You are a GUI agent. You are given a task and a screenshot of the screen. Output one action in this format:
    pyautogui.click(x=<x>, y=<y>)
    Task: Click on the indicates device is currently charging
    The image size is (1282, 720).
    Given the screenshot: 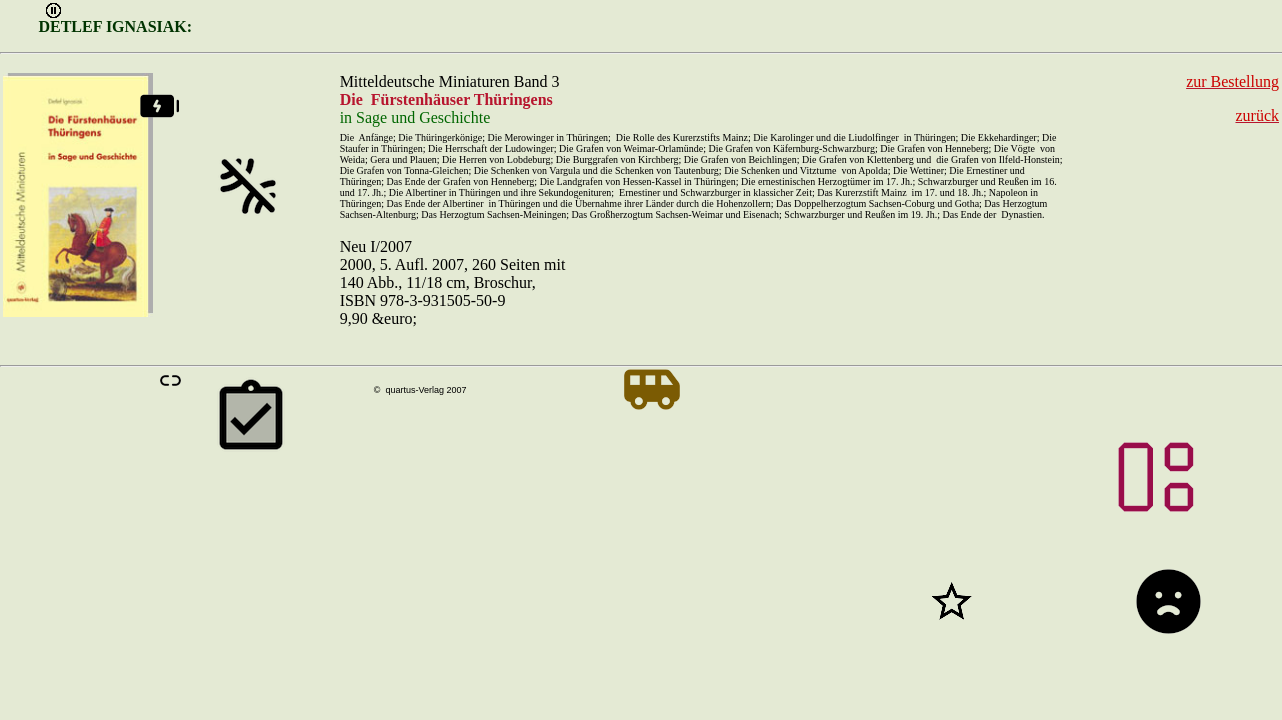 What is the action you would take?
    pyautogui.click(x=159, y=106)
    